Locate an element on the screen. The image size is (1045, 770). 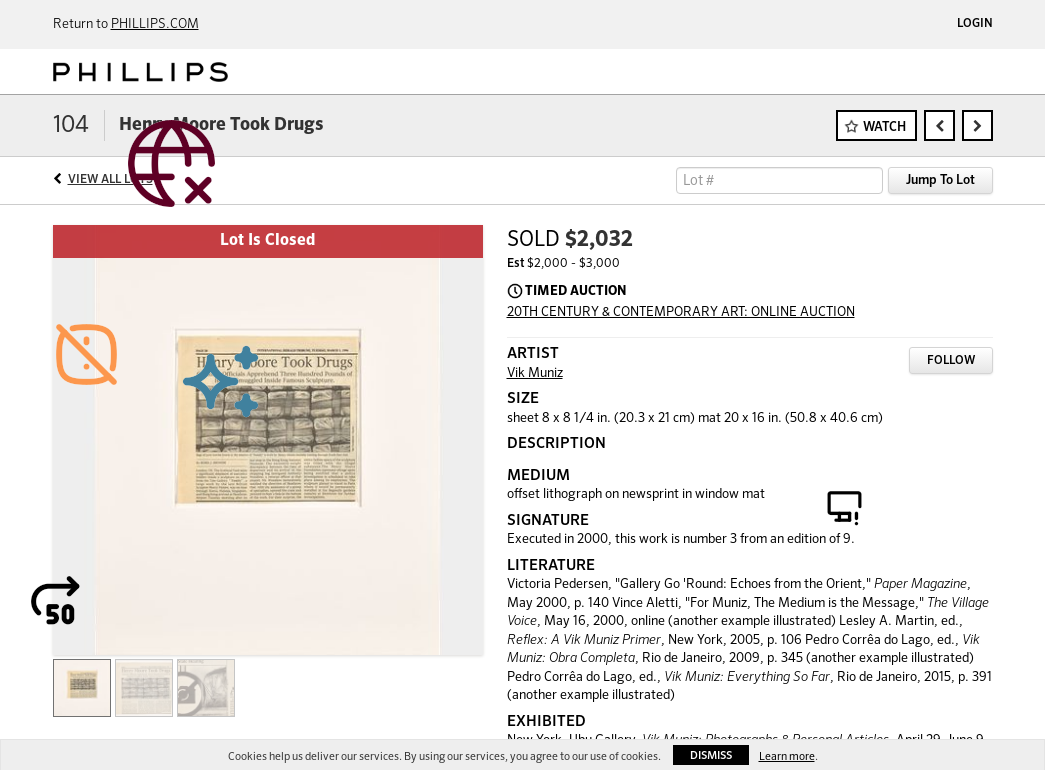
no internet connection is located at coordinates (171, 163).